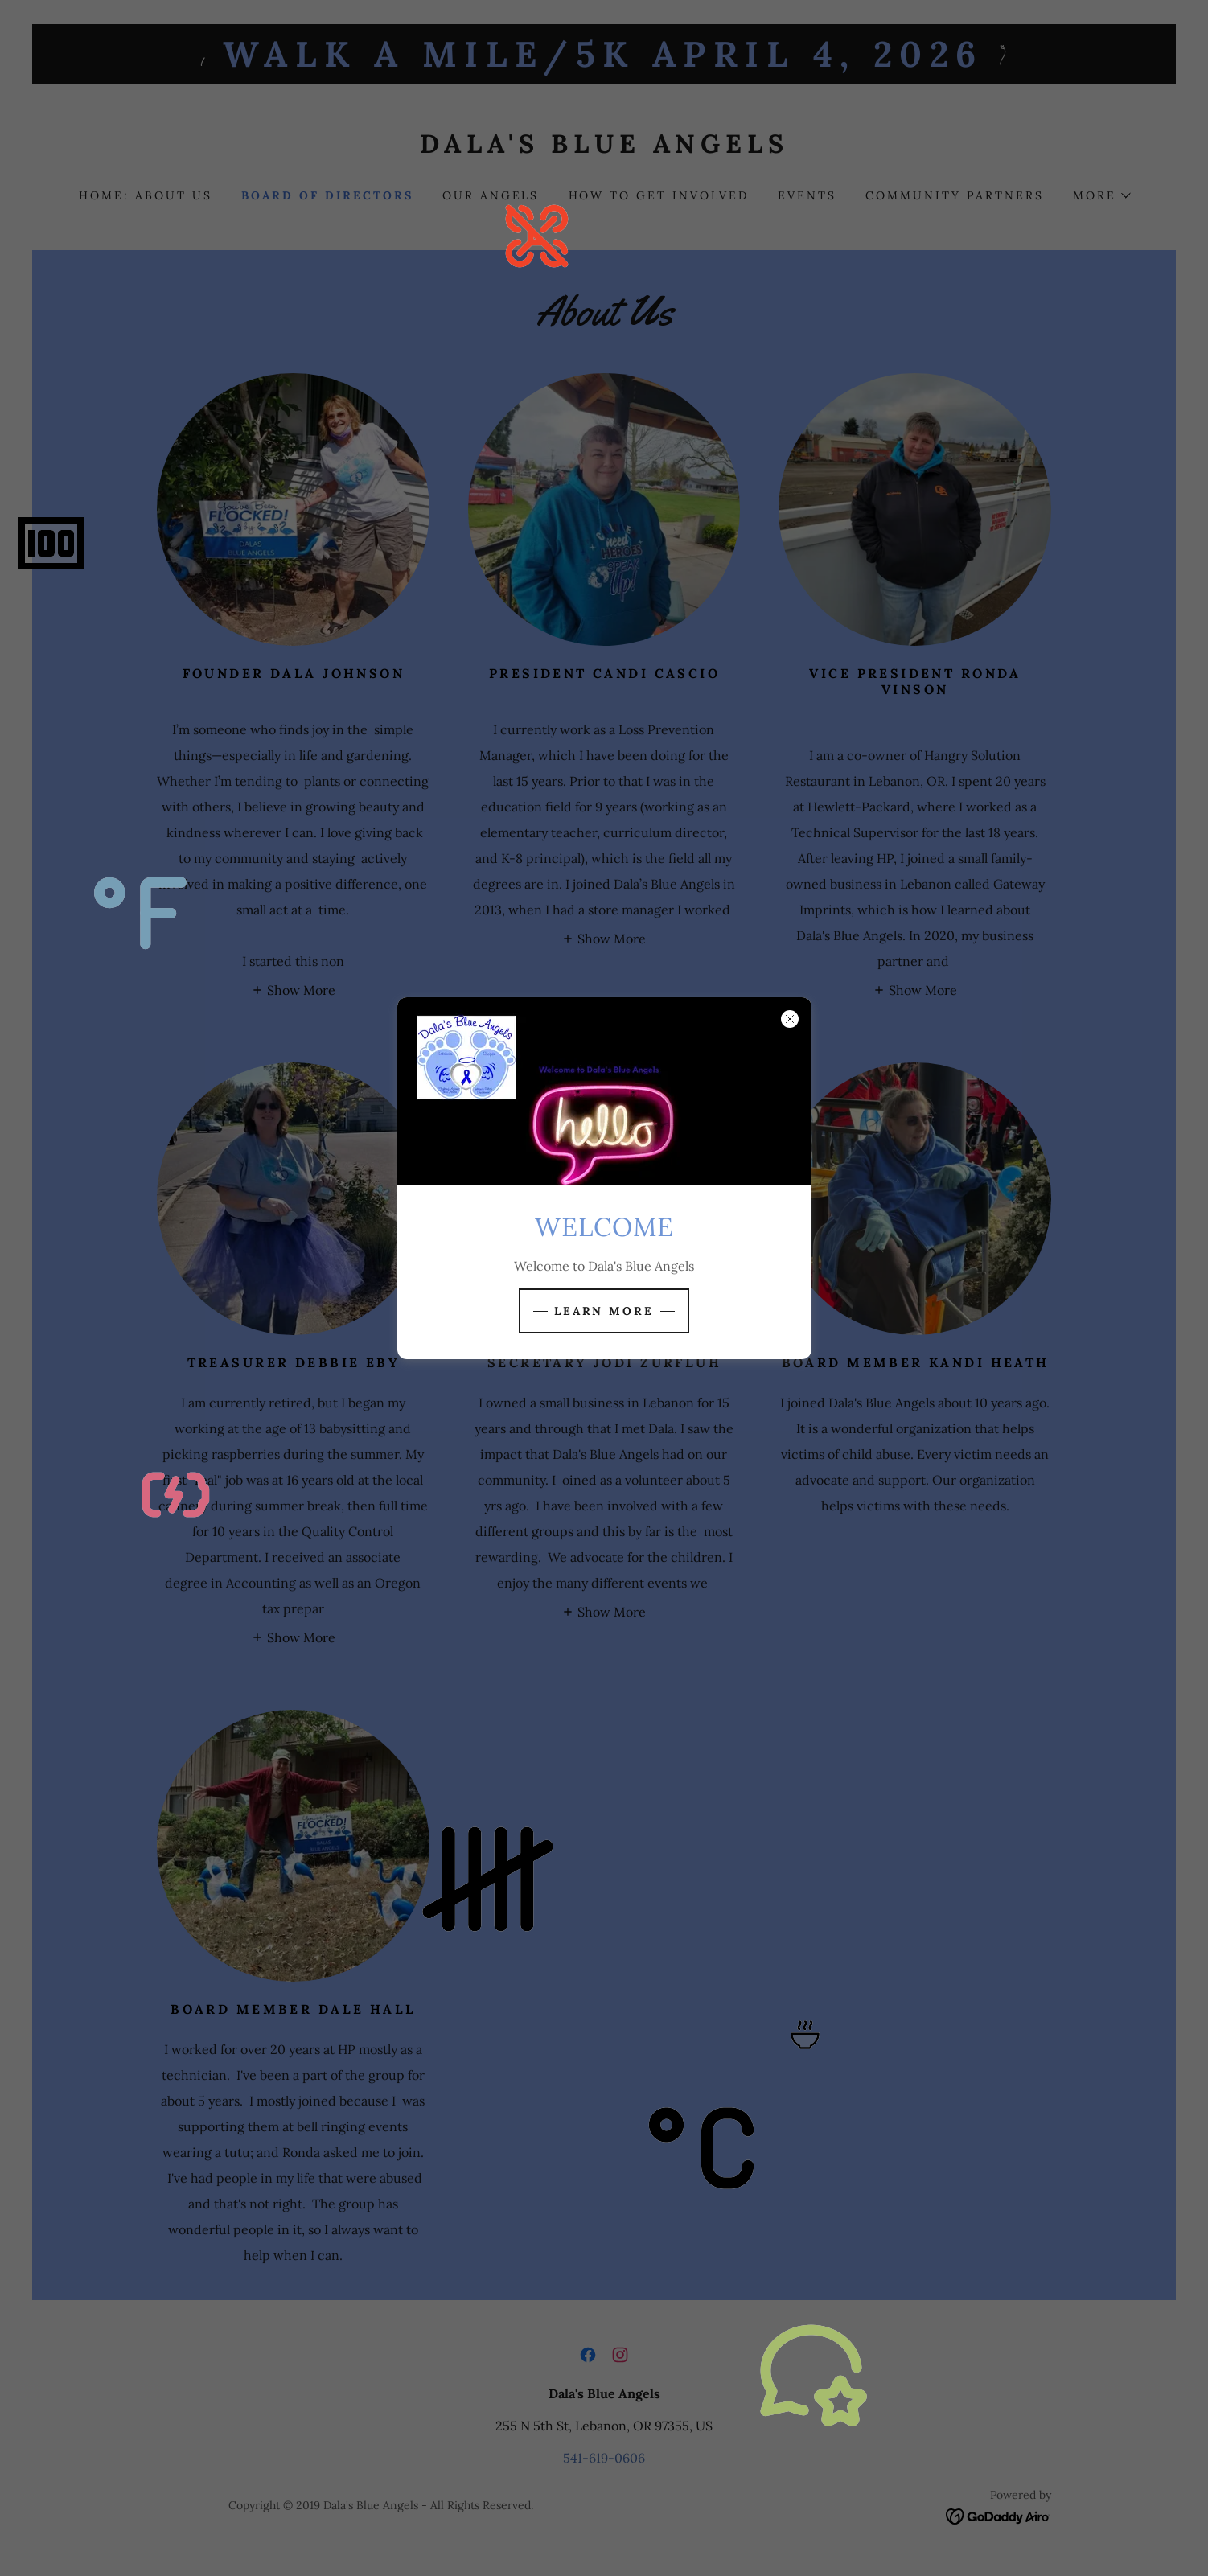  I want to click on display temperature in fahrenheit, so click(140, 913).